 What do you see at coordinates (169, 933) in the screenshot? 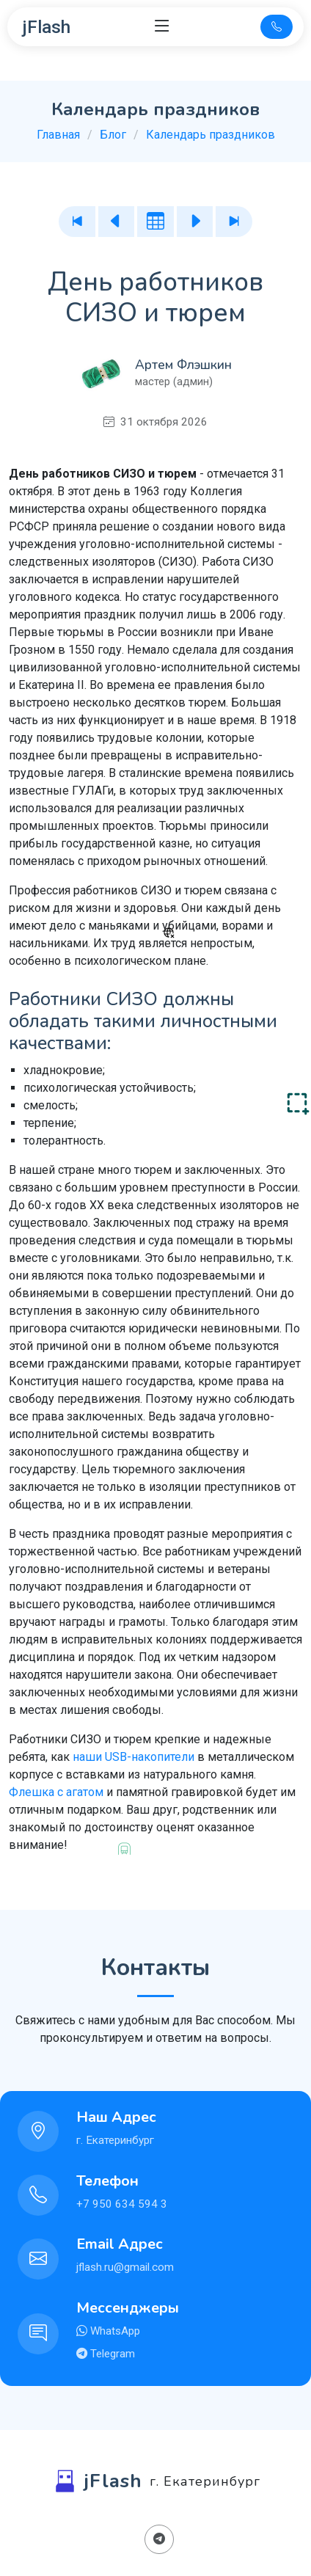
I see `indicates no internet connection` at bounding box center [169, 933].